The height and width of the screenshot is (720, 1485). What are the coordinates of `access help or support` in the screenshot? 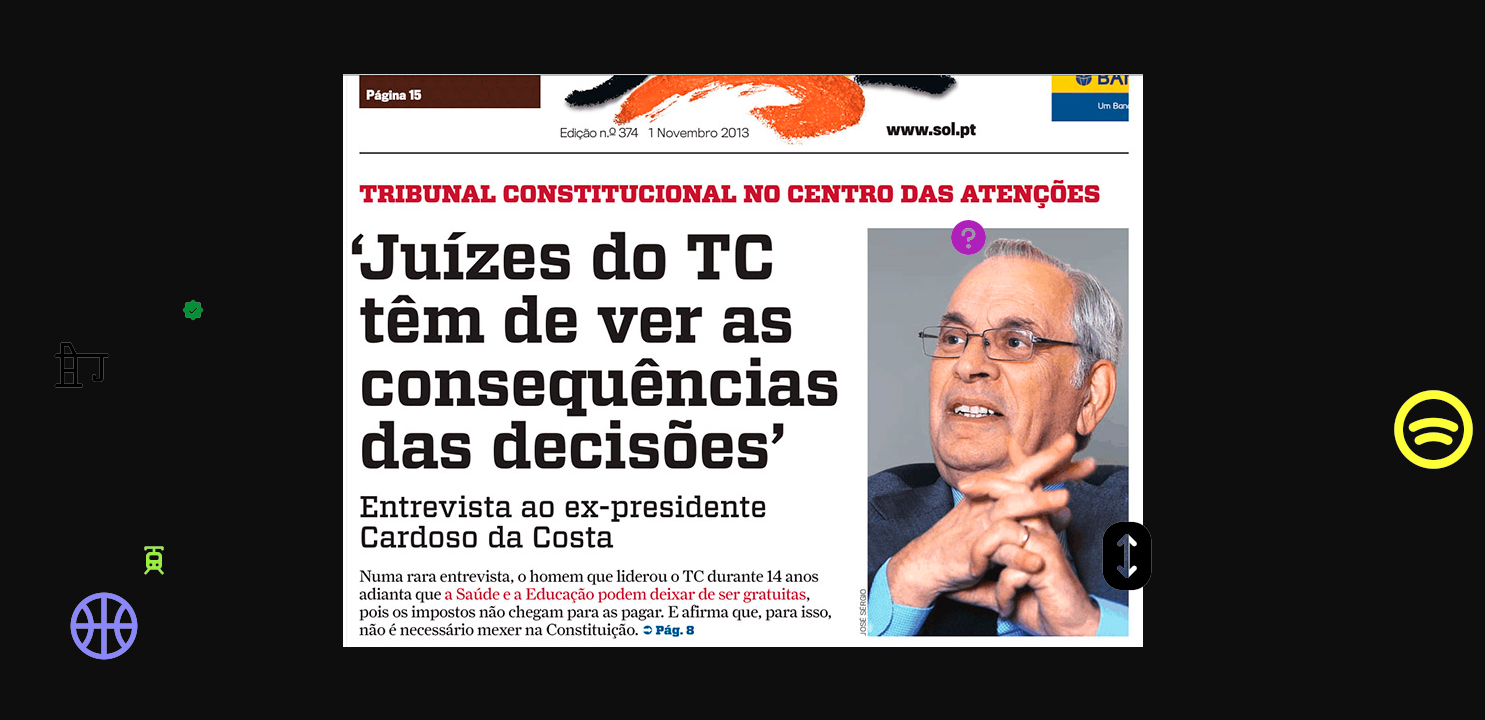 It's located at (968, 237).